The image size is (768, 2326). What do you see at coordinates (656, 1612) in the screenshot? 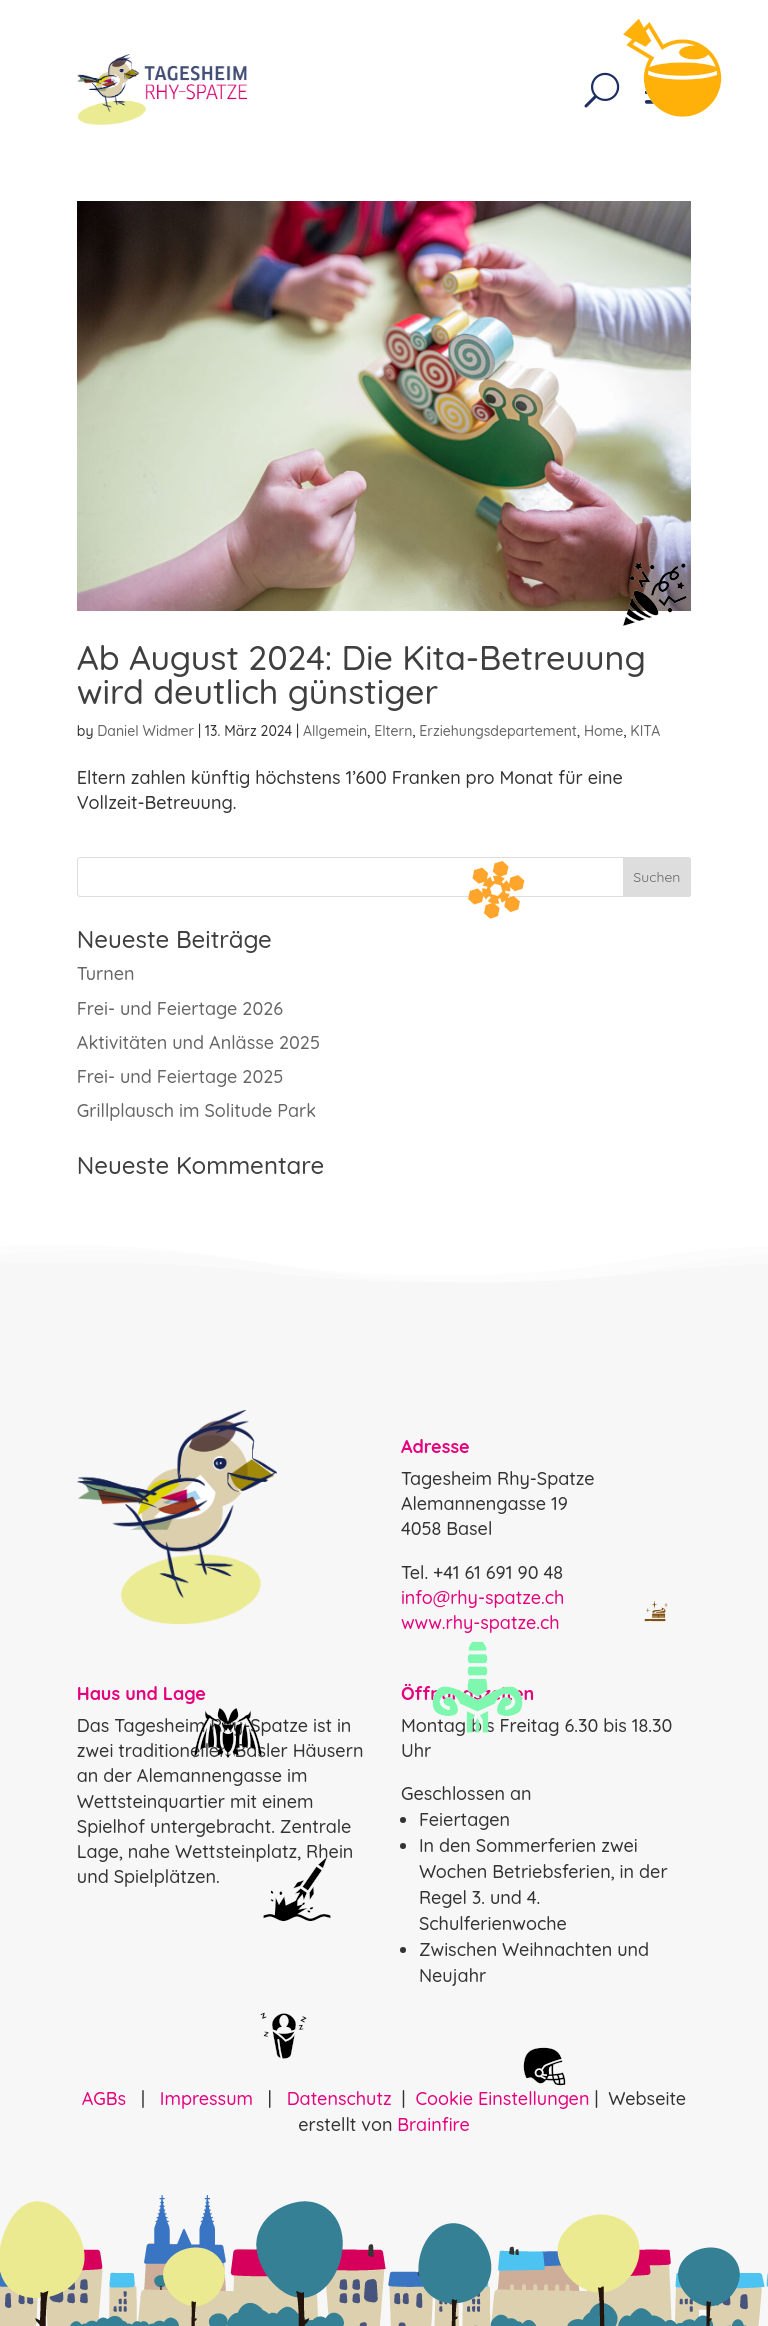
I see `access dental care or oral hygiene settings` at bounding box center [656, 1612].